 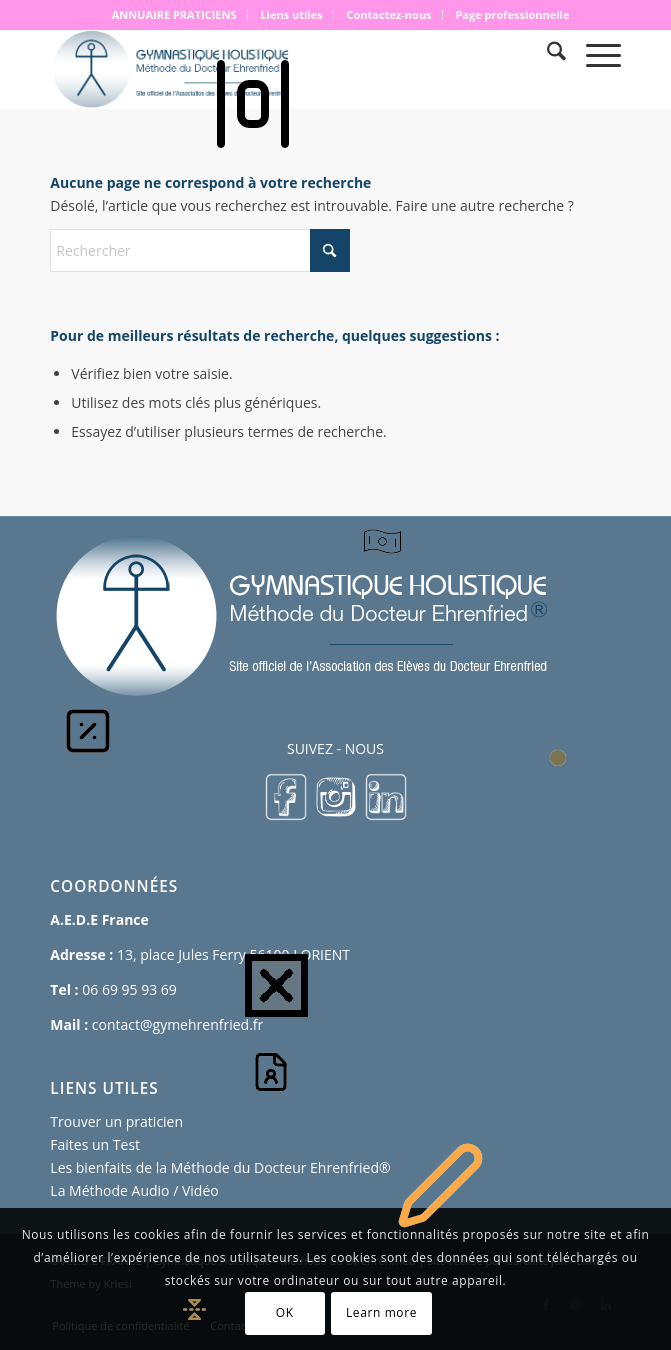 What do you see at coordinates (194, 1309) in the screenshot?
I see `flip image vertically` at bounding box center [194, 1309].